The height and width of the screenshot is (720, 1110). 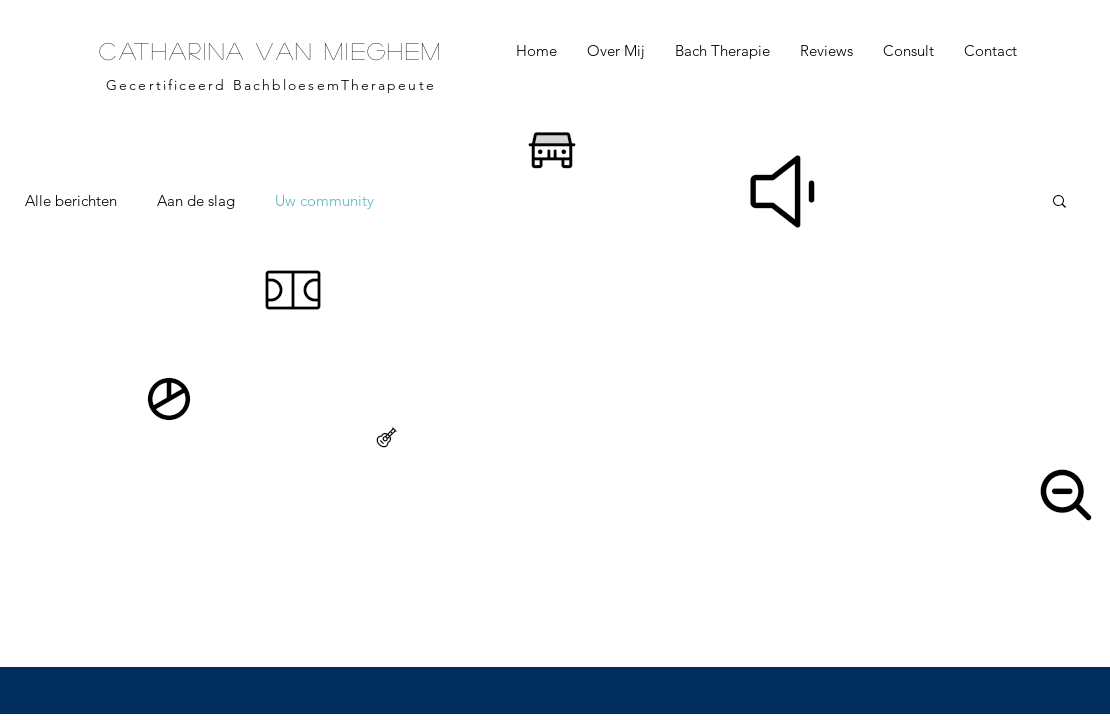 I want to click on view basketball court availability, so click(x=293, y=290).